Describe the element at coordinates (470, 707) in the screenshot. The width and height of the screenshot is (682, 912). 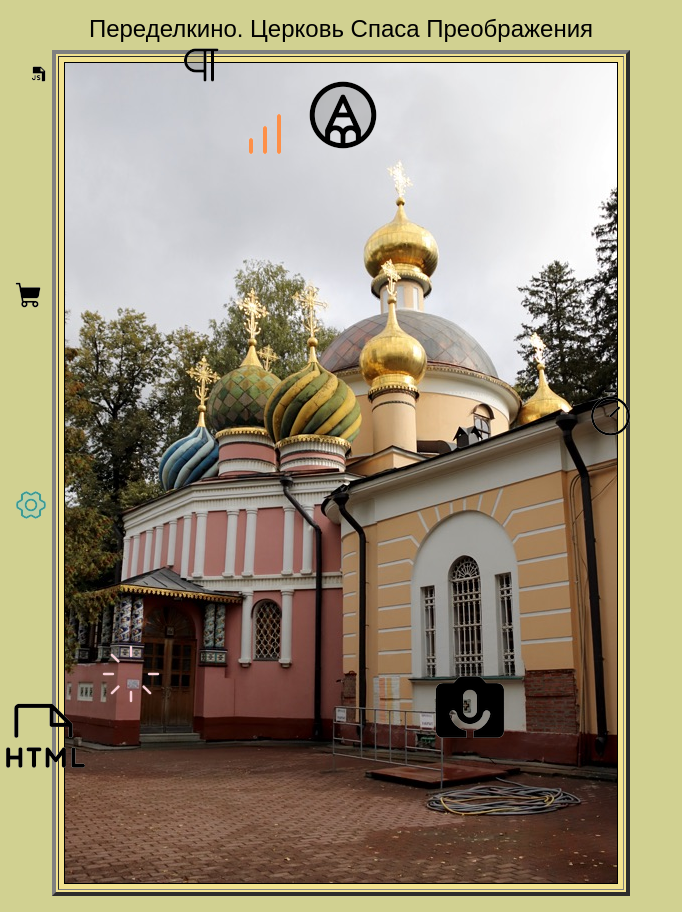
I see `manage camera and microphone permissions` at that location.